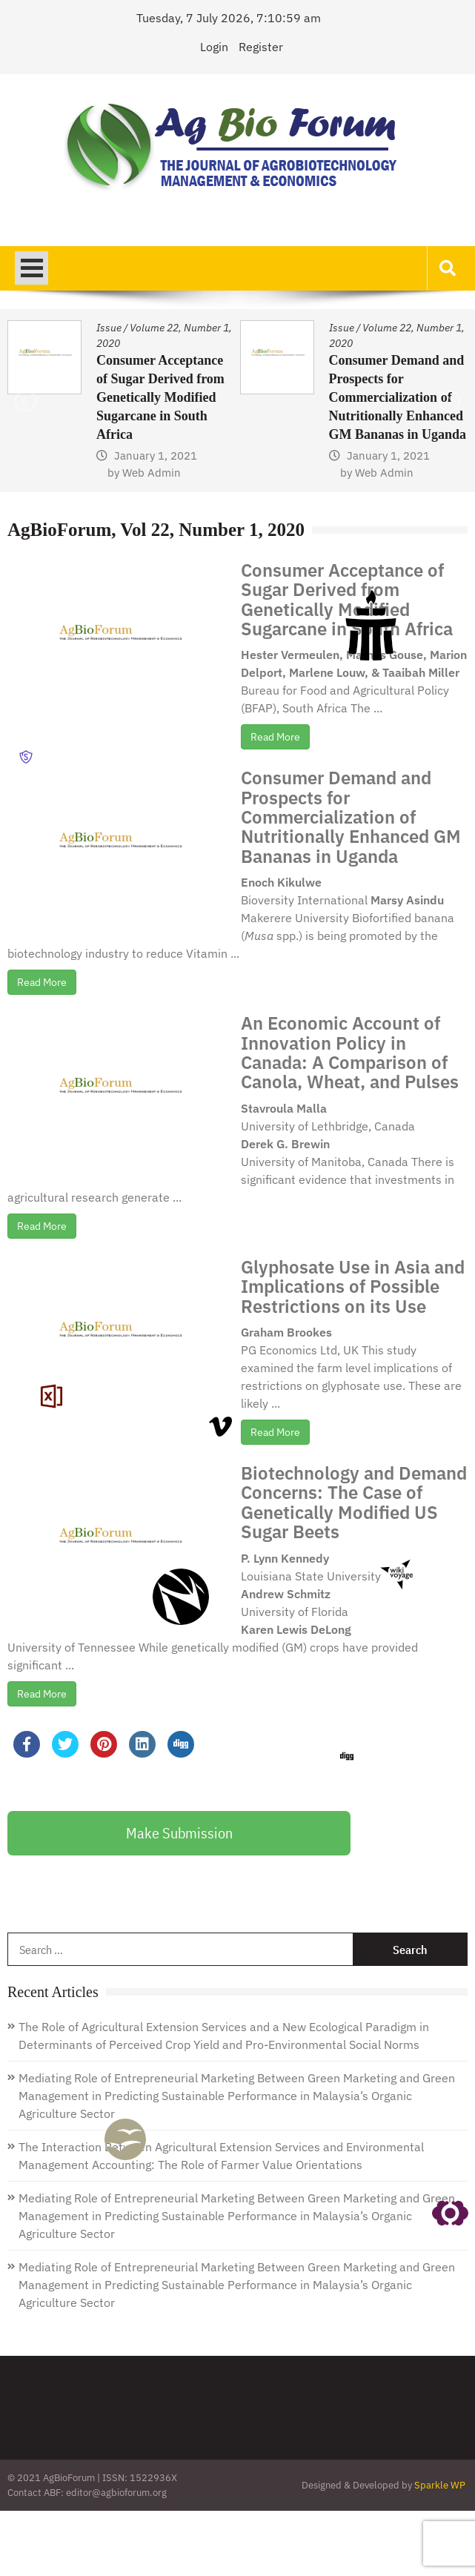 This screenshot has width=475, height=2576. I want to click on open the Vimeo app, so click(220, 1426).